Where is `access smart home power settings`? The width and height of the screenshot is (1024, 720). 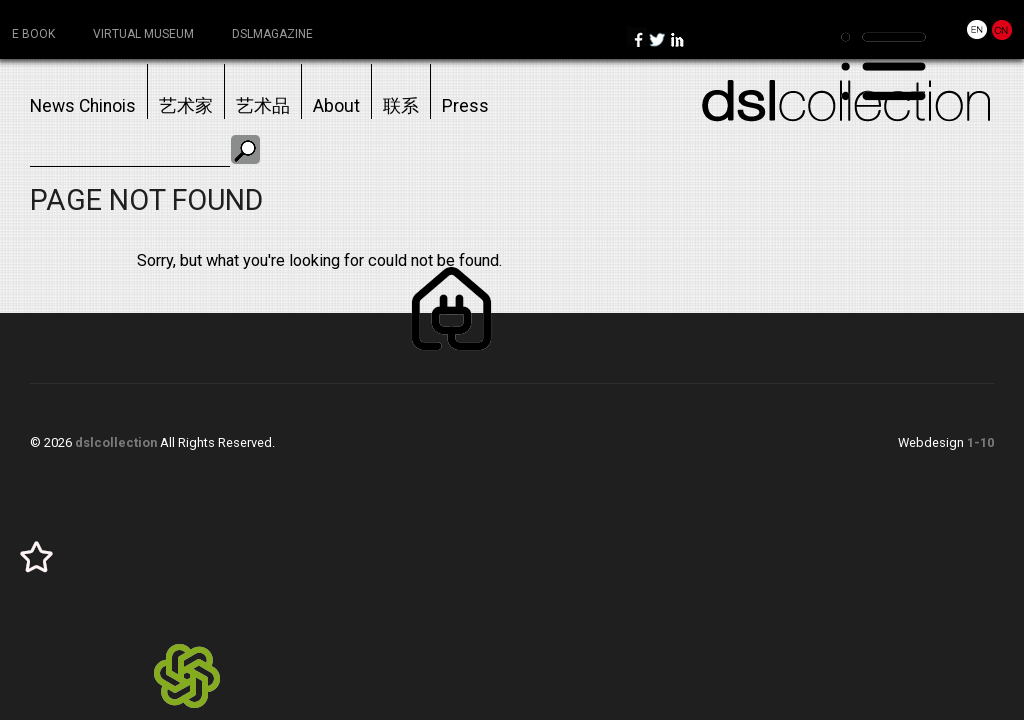
access smart home power settings is located at coordinates (451, 310).